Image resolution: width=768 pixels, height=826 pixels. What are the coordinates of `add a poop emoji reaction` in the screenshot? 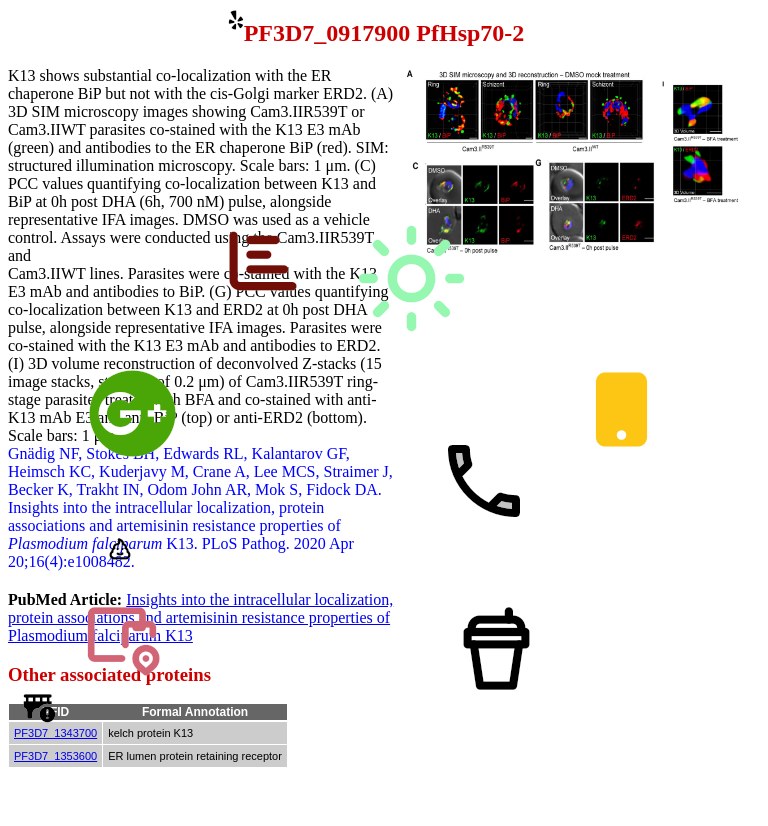 It's located at (120, 549).